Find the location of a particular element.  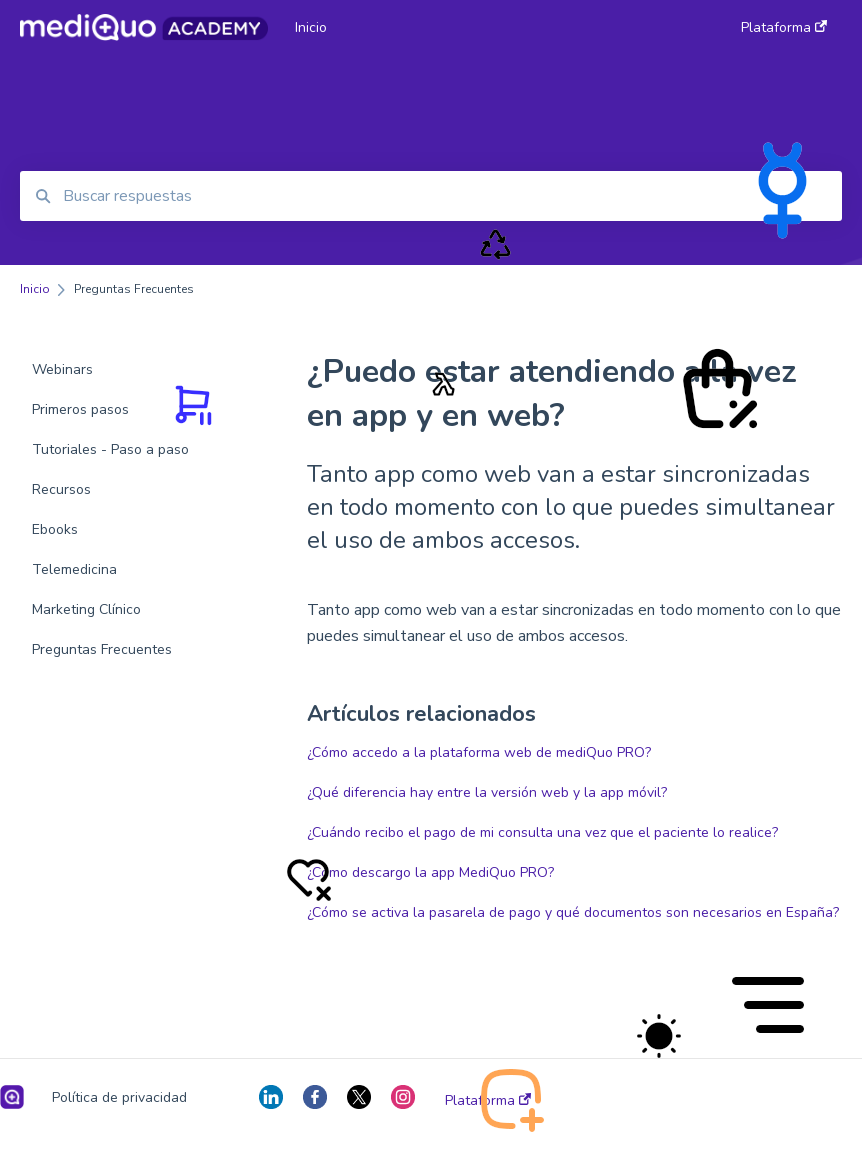

remove from favorites is located at coordinates (308, 878).